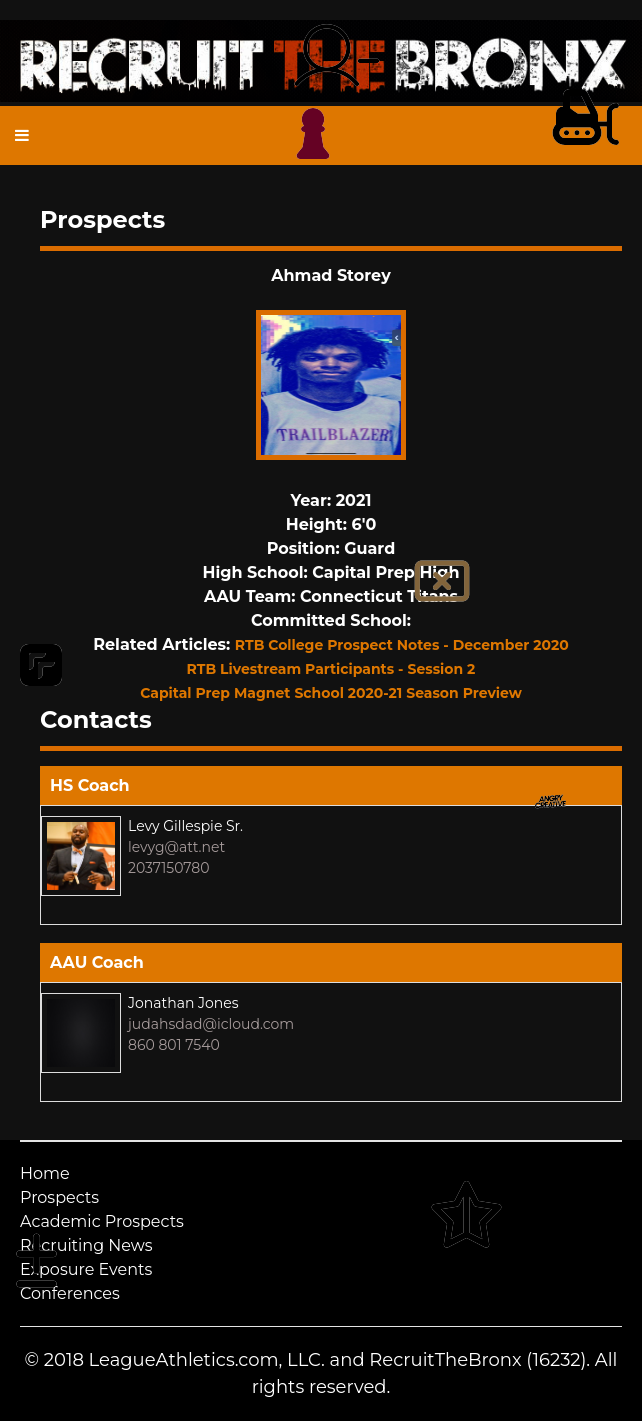 This screenshot has width=642, height=1421. I want to click on indicates a partial or half-star rating, so click(466, 1217).